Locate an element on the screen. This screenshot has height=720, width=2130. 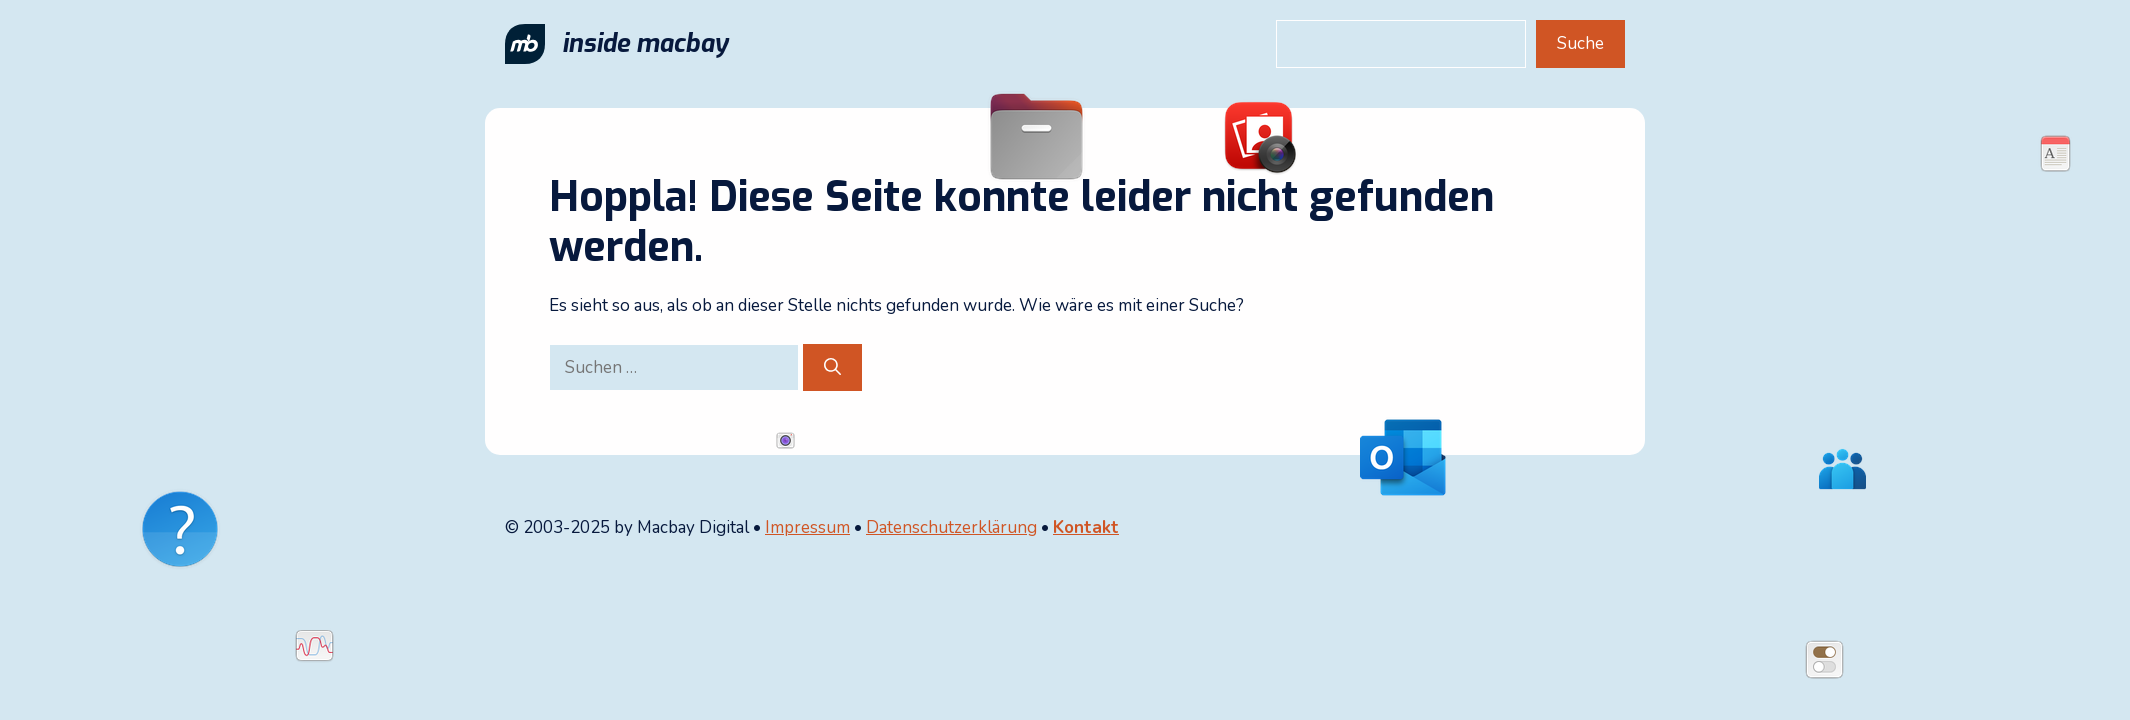
open power statistics application is located at coordinates (314, 645).